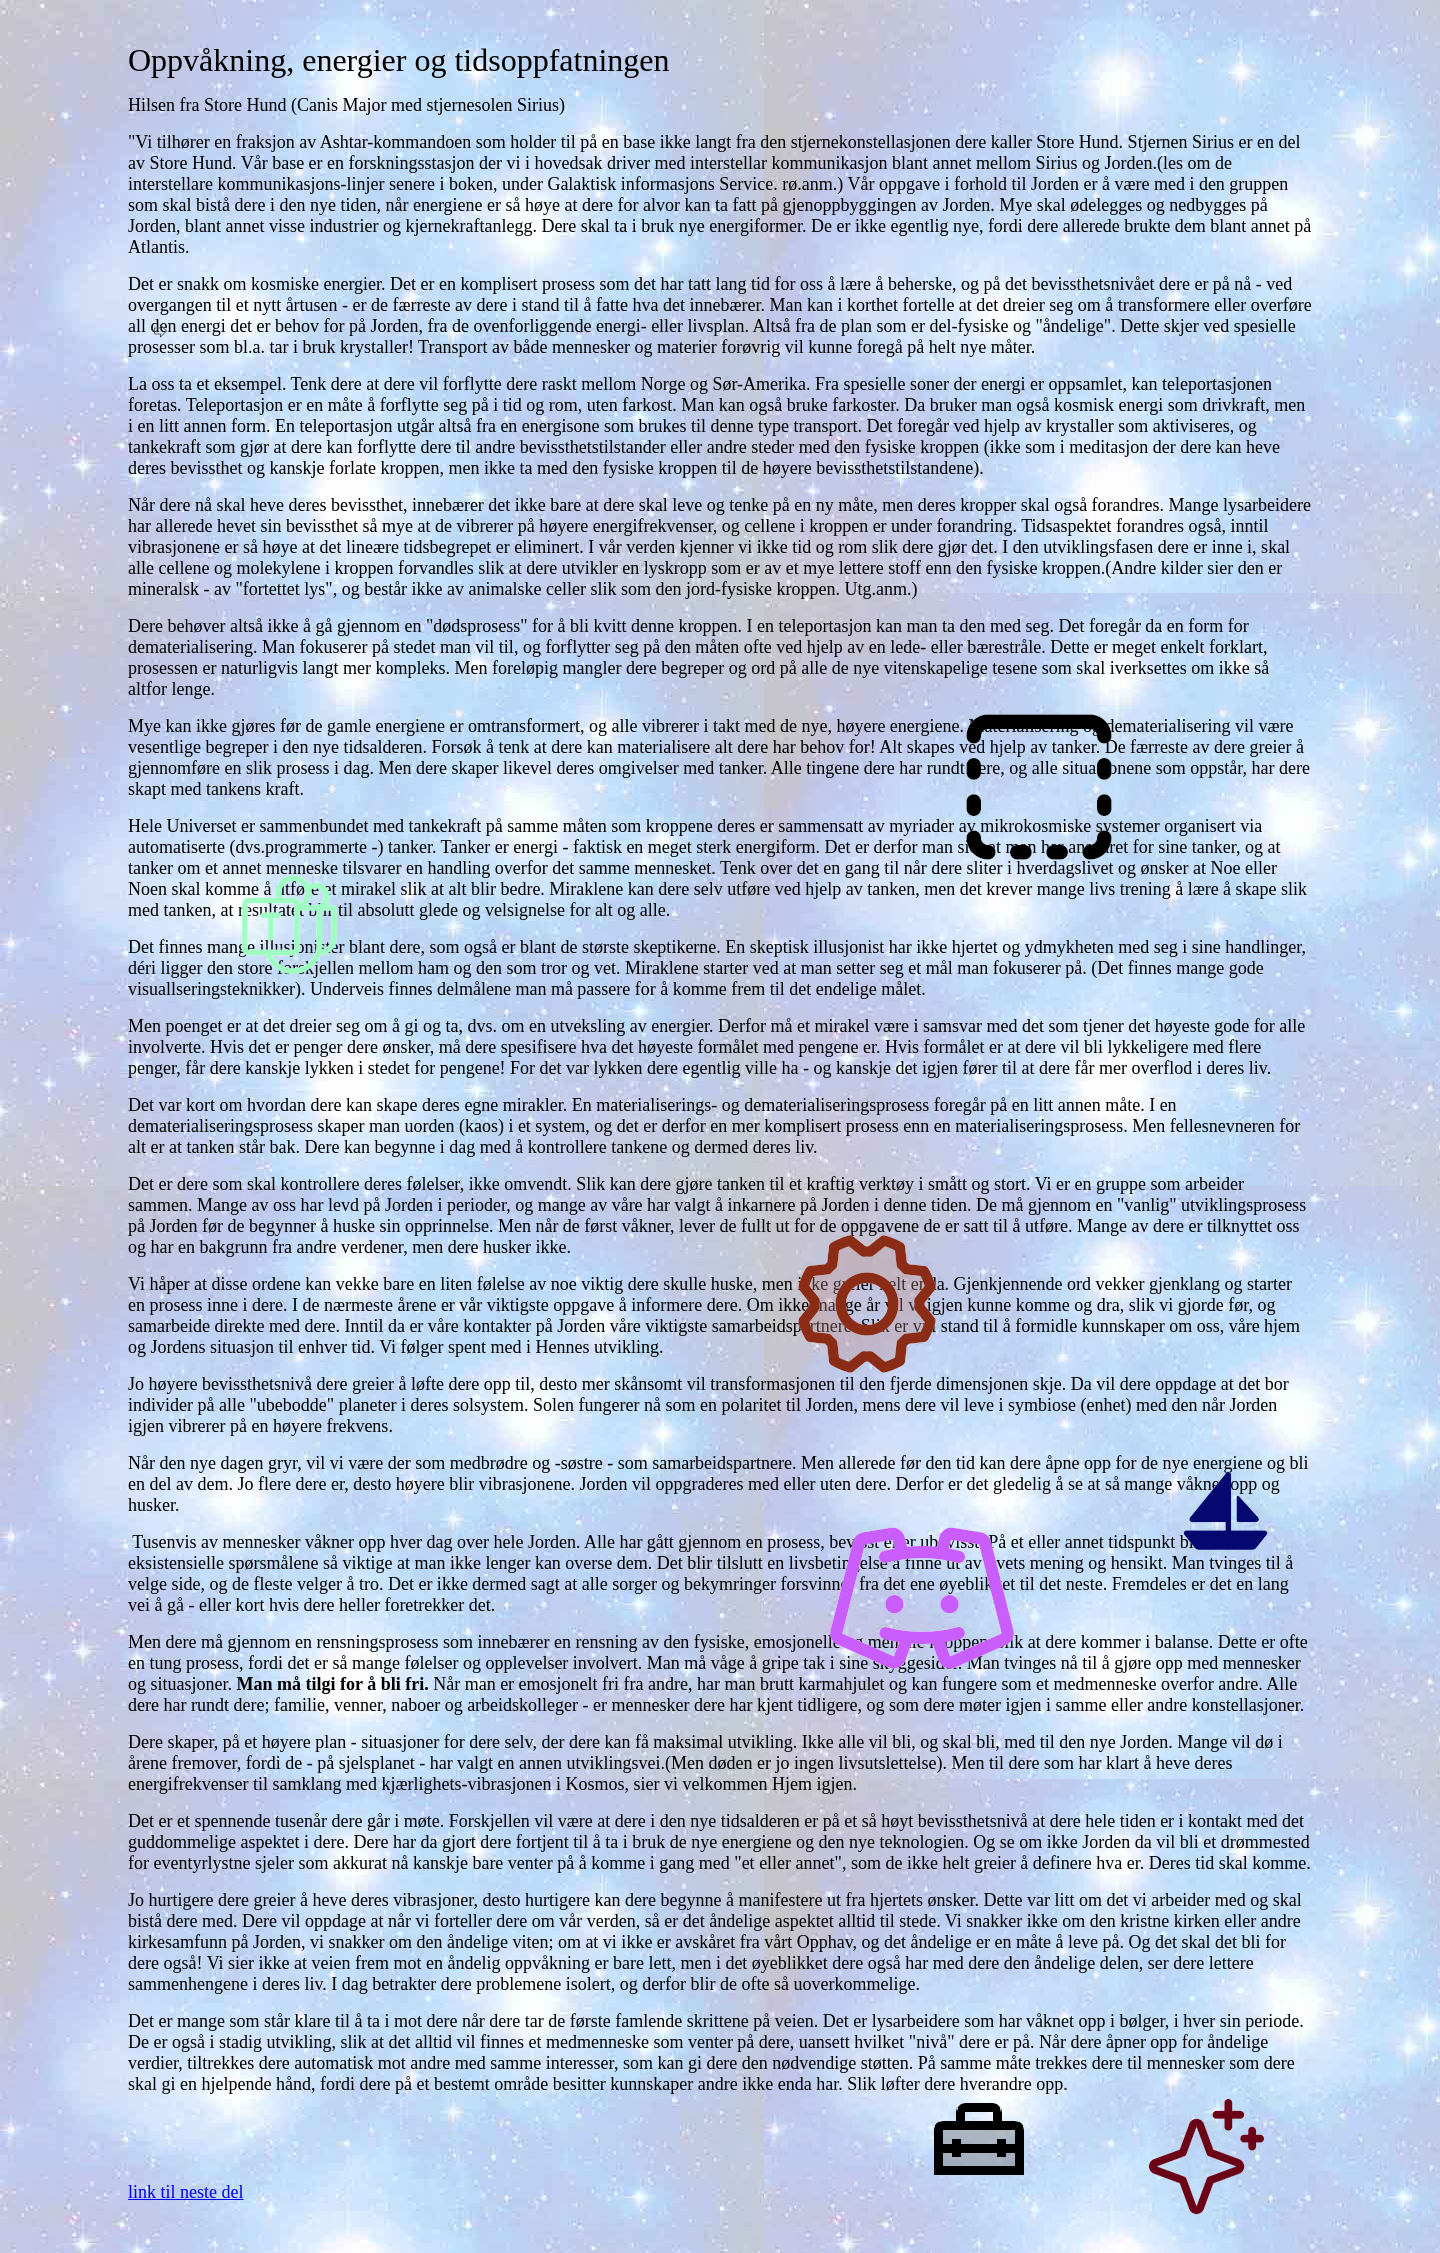  I want to click on expand content to fill available space, so click(1039, 787).